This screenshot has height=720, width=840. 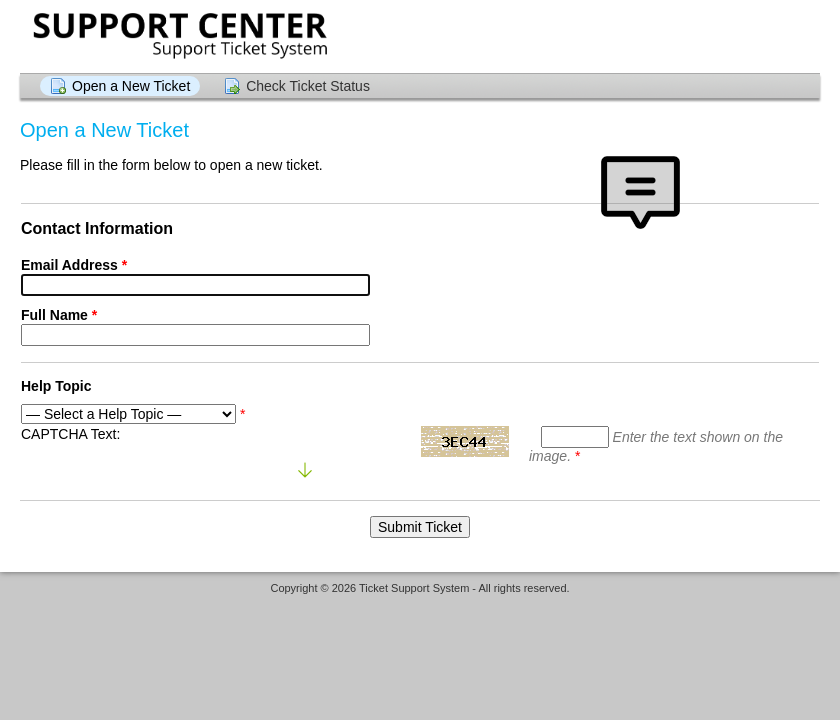 What do you see at coordinates (640, 189) in the screenshot?
I see `open chat or messaging` at bounding box center [640, 189].